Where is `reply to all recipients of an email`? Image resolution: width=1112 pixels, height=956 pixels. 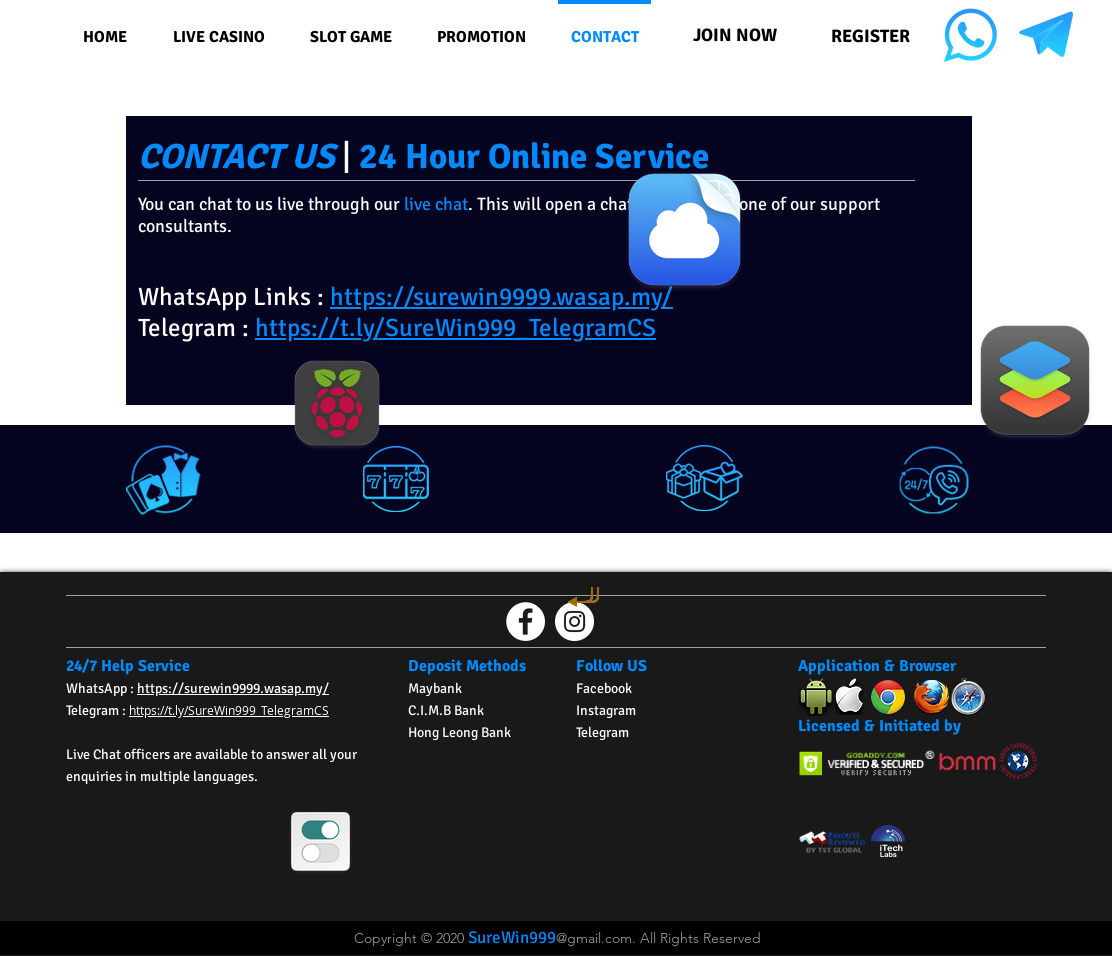
reply to all recipients of an email is located at coordinates (583, 595).